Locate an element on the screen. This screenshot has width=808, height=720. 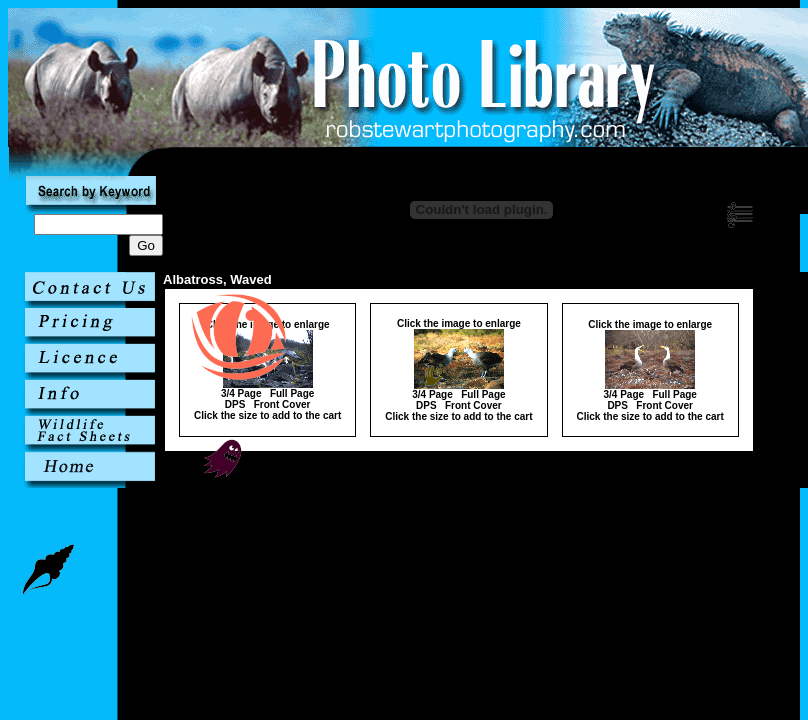
view sheet music or musical scores is located at coordinates (740, 215).